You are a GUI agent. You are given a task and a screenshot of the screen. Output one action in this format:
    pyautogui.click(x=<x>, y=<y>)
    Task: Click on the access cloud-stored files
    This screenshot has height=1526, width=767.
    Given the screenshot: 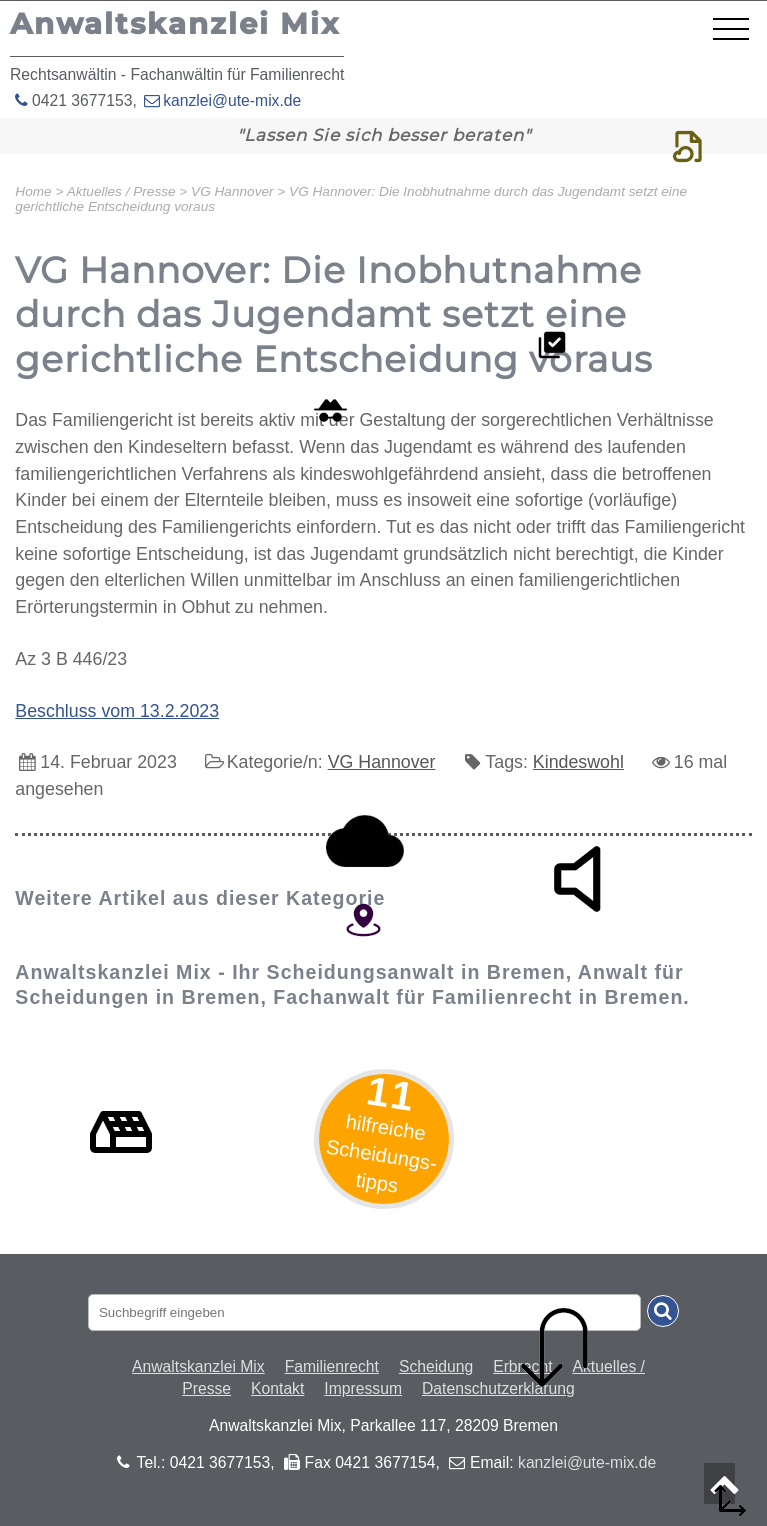 What is the action you would take?
    pyautogui.click(x=688, y=146)
    